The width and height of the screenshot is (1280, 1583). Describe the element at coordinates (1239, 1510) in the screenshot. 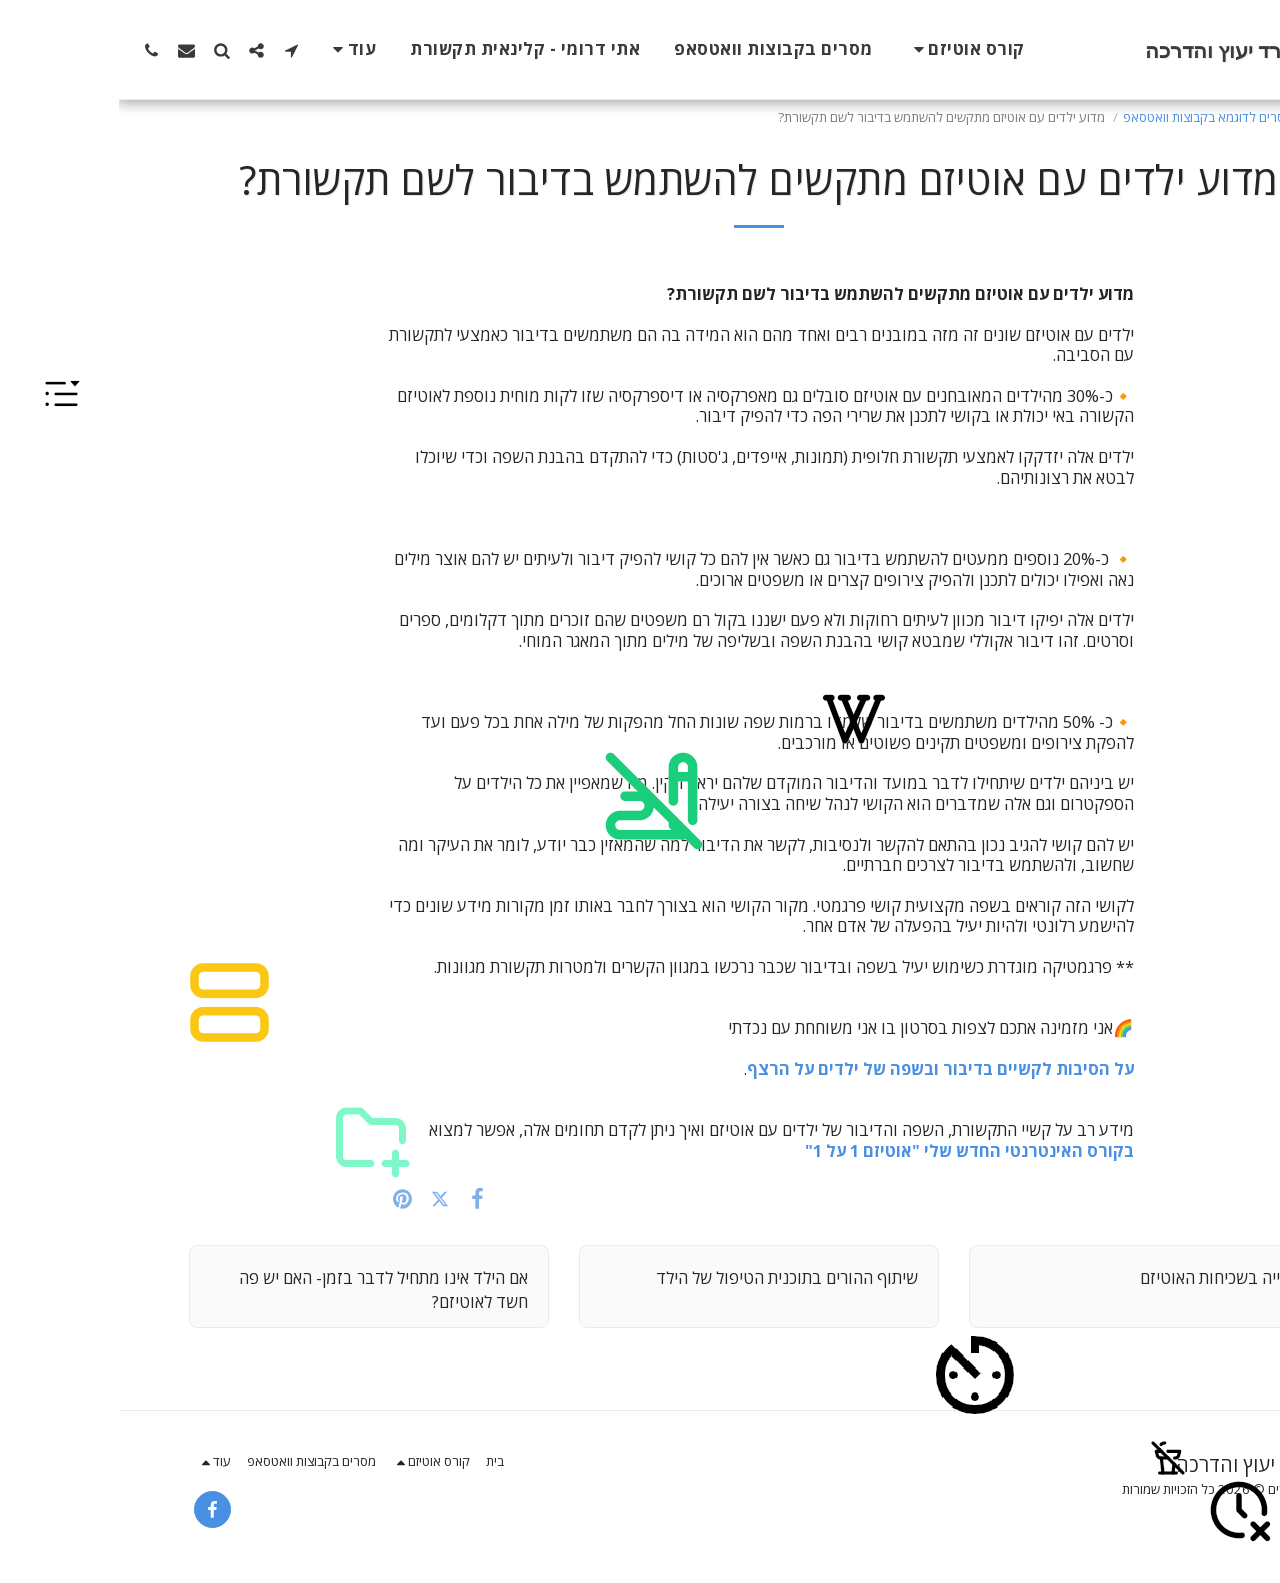

I see `cancel a scheduled event or timer` at that location.